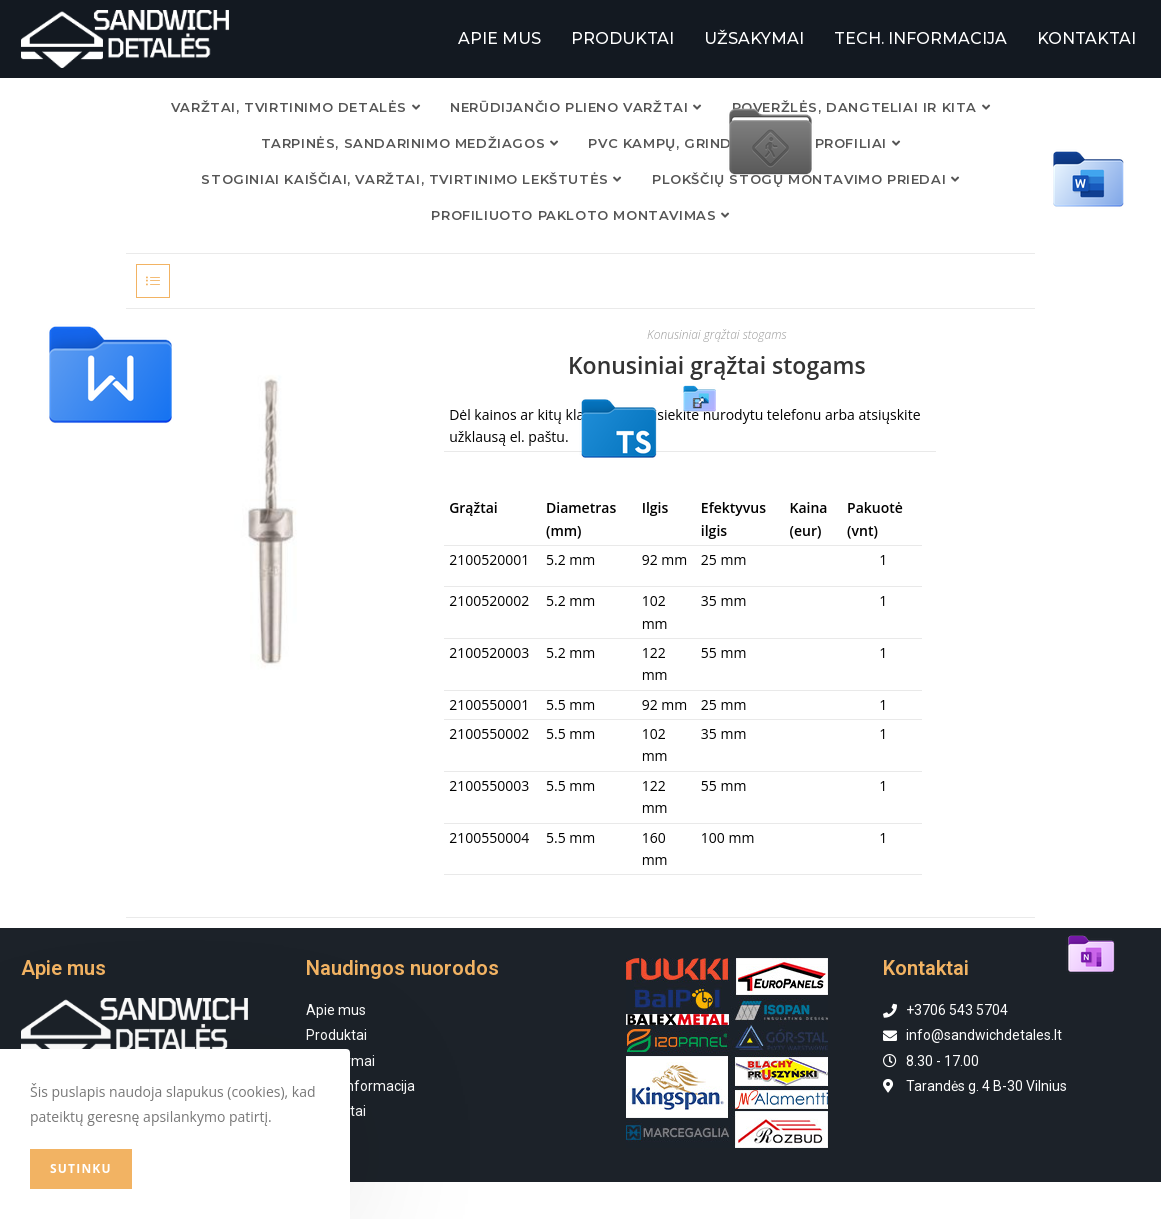 This screenshot has height=1219, width=1161. Describe the element at coordinates (770, 141) in the screenshot. I see `access public or shared folder` at that location.